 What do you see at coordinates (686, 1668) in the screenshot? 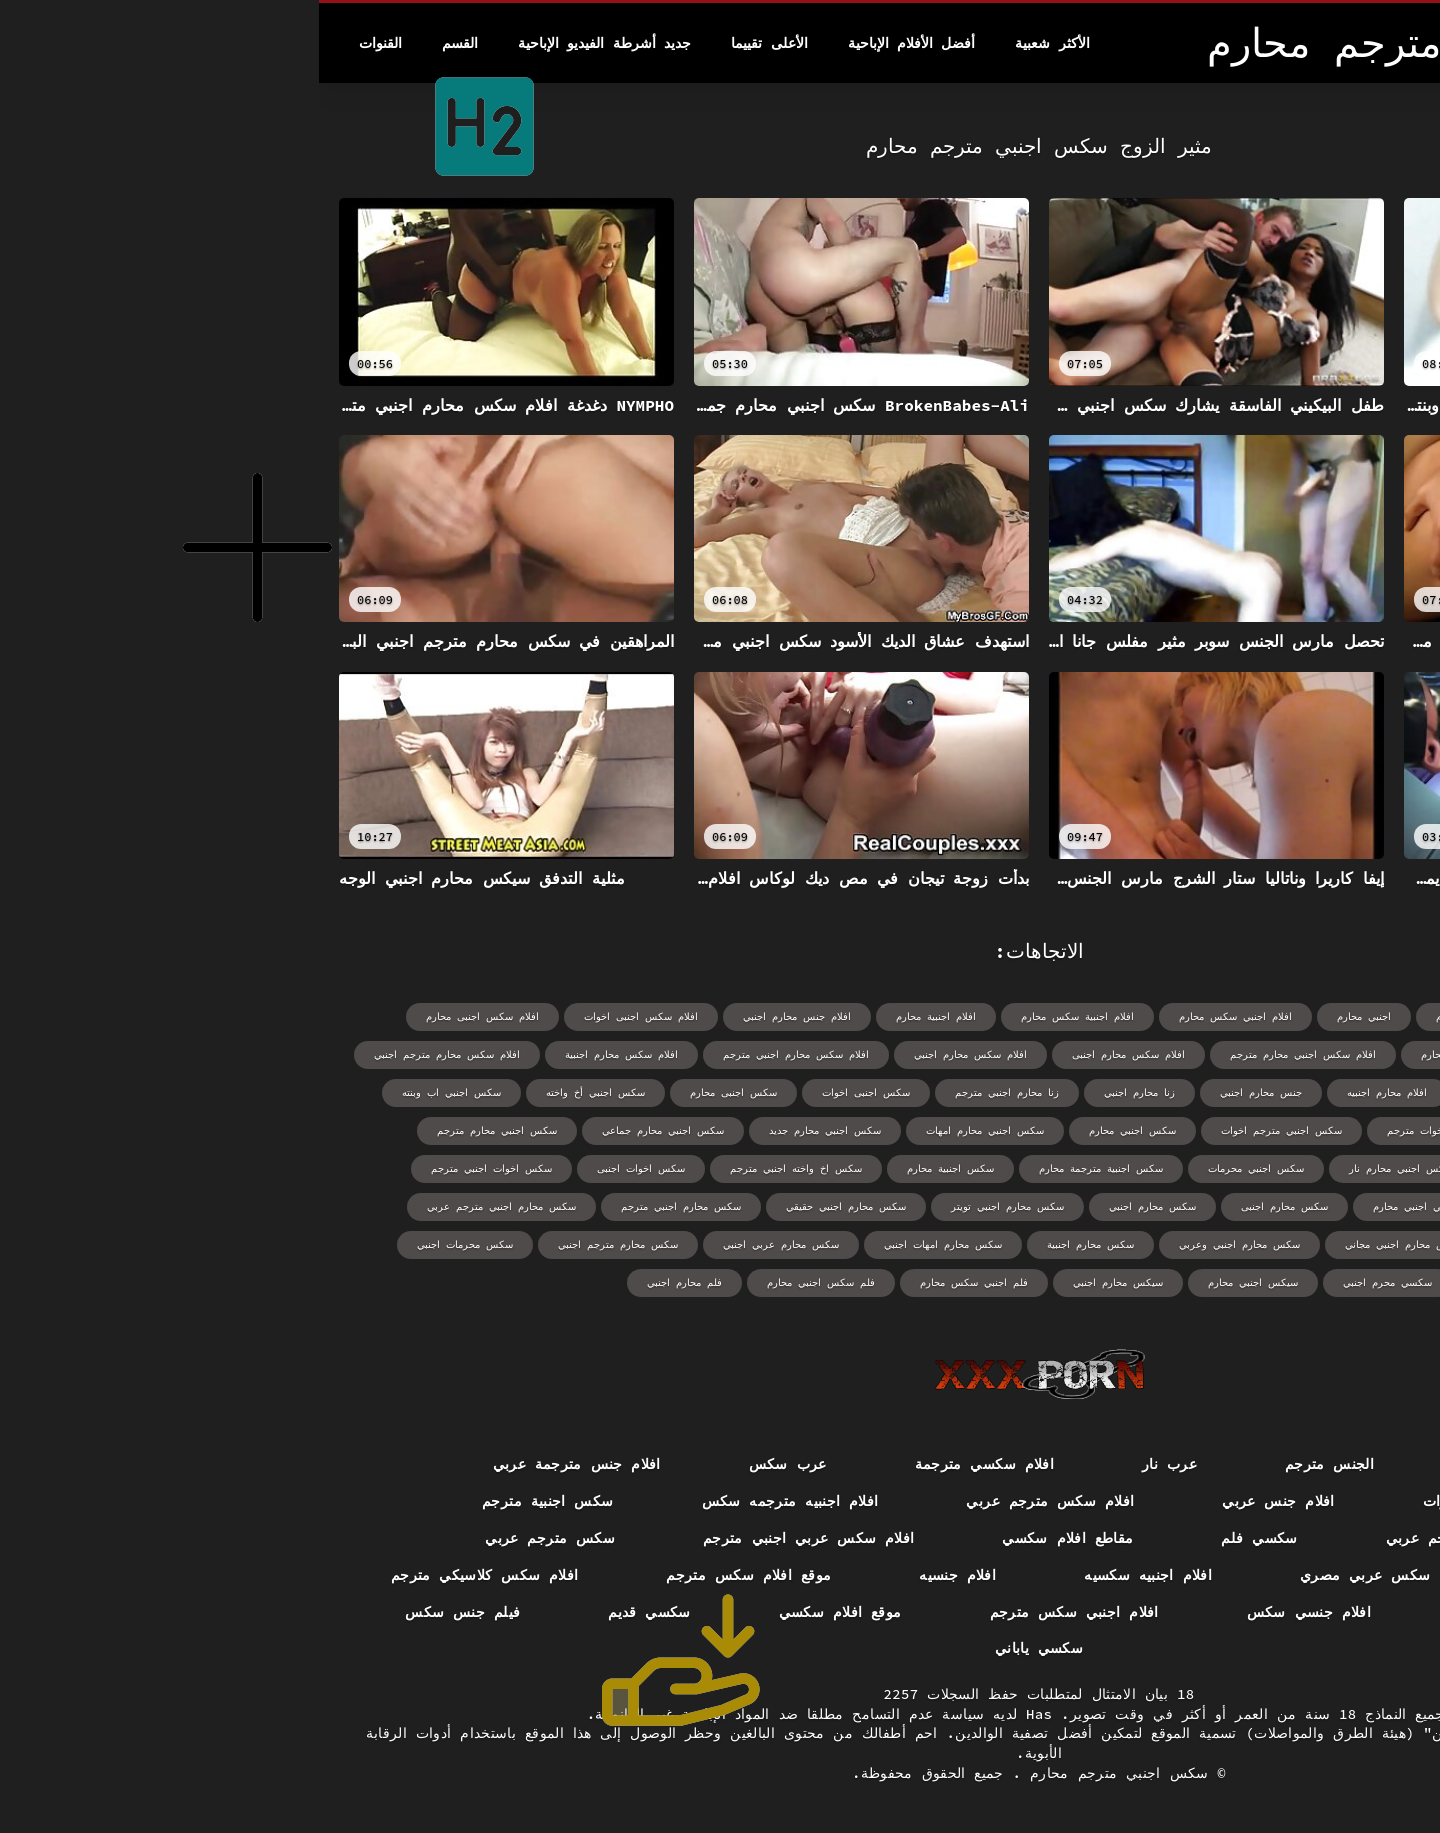
I see `receive or accept an incoming item` at bounding box center [686, 1668].